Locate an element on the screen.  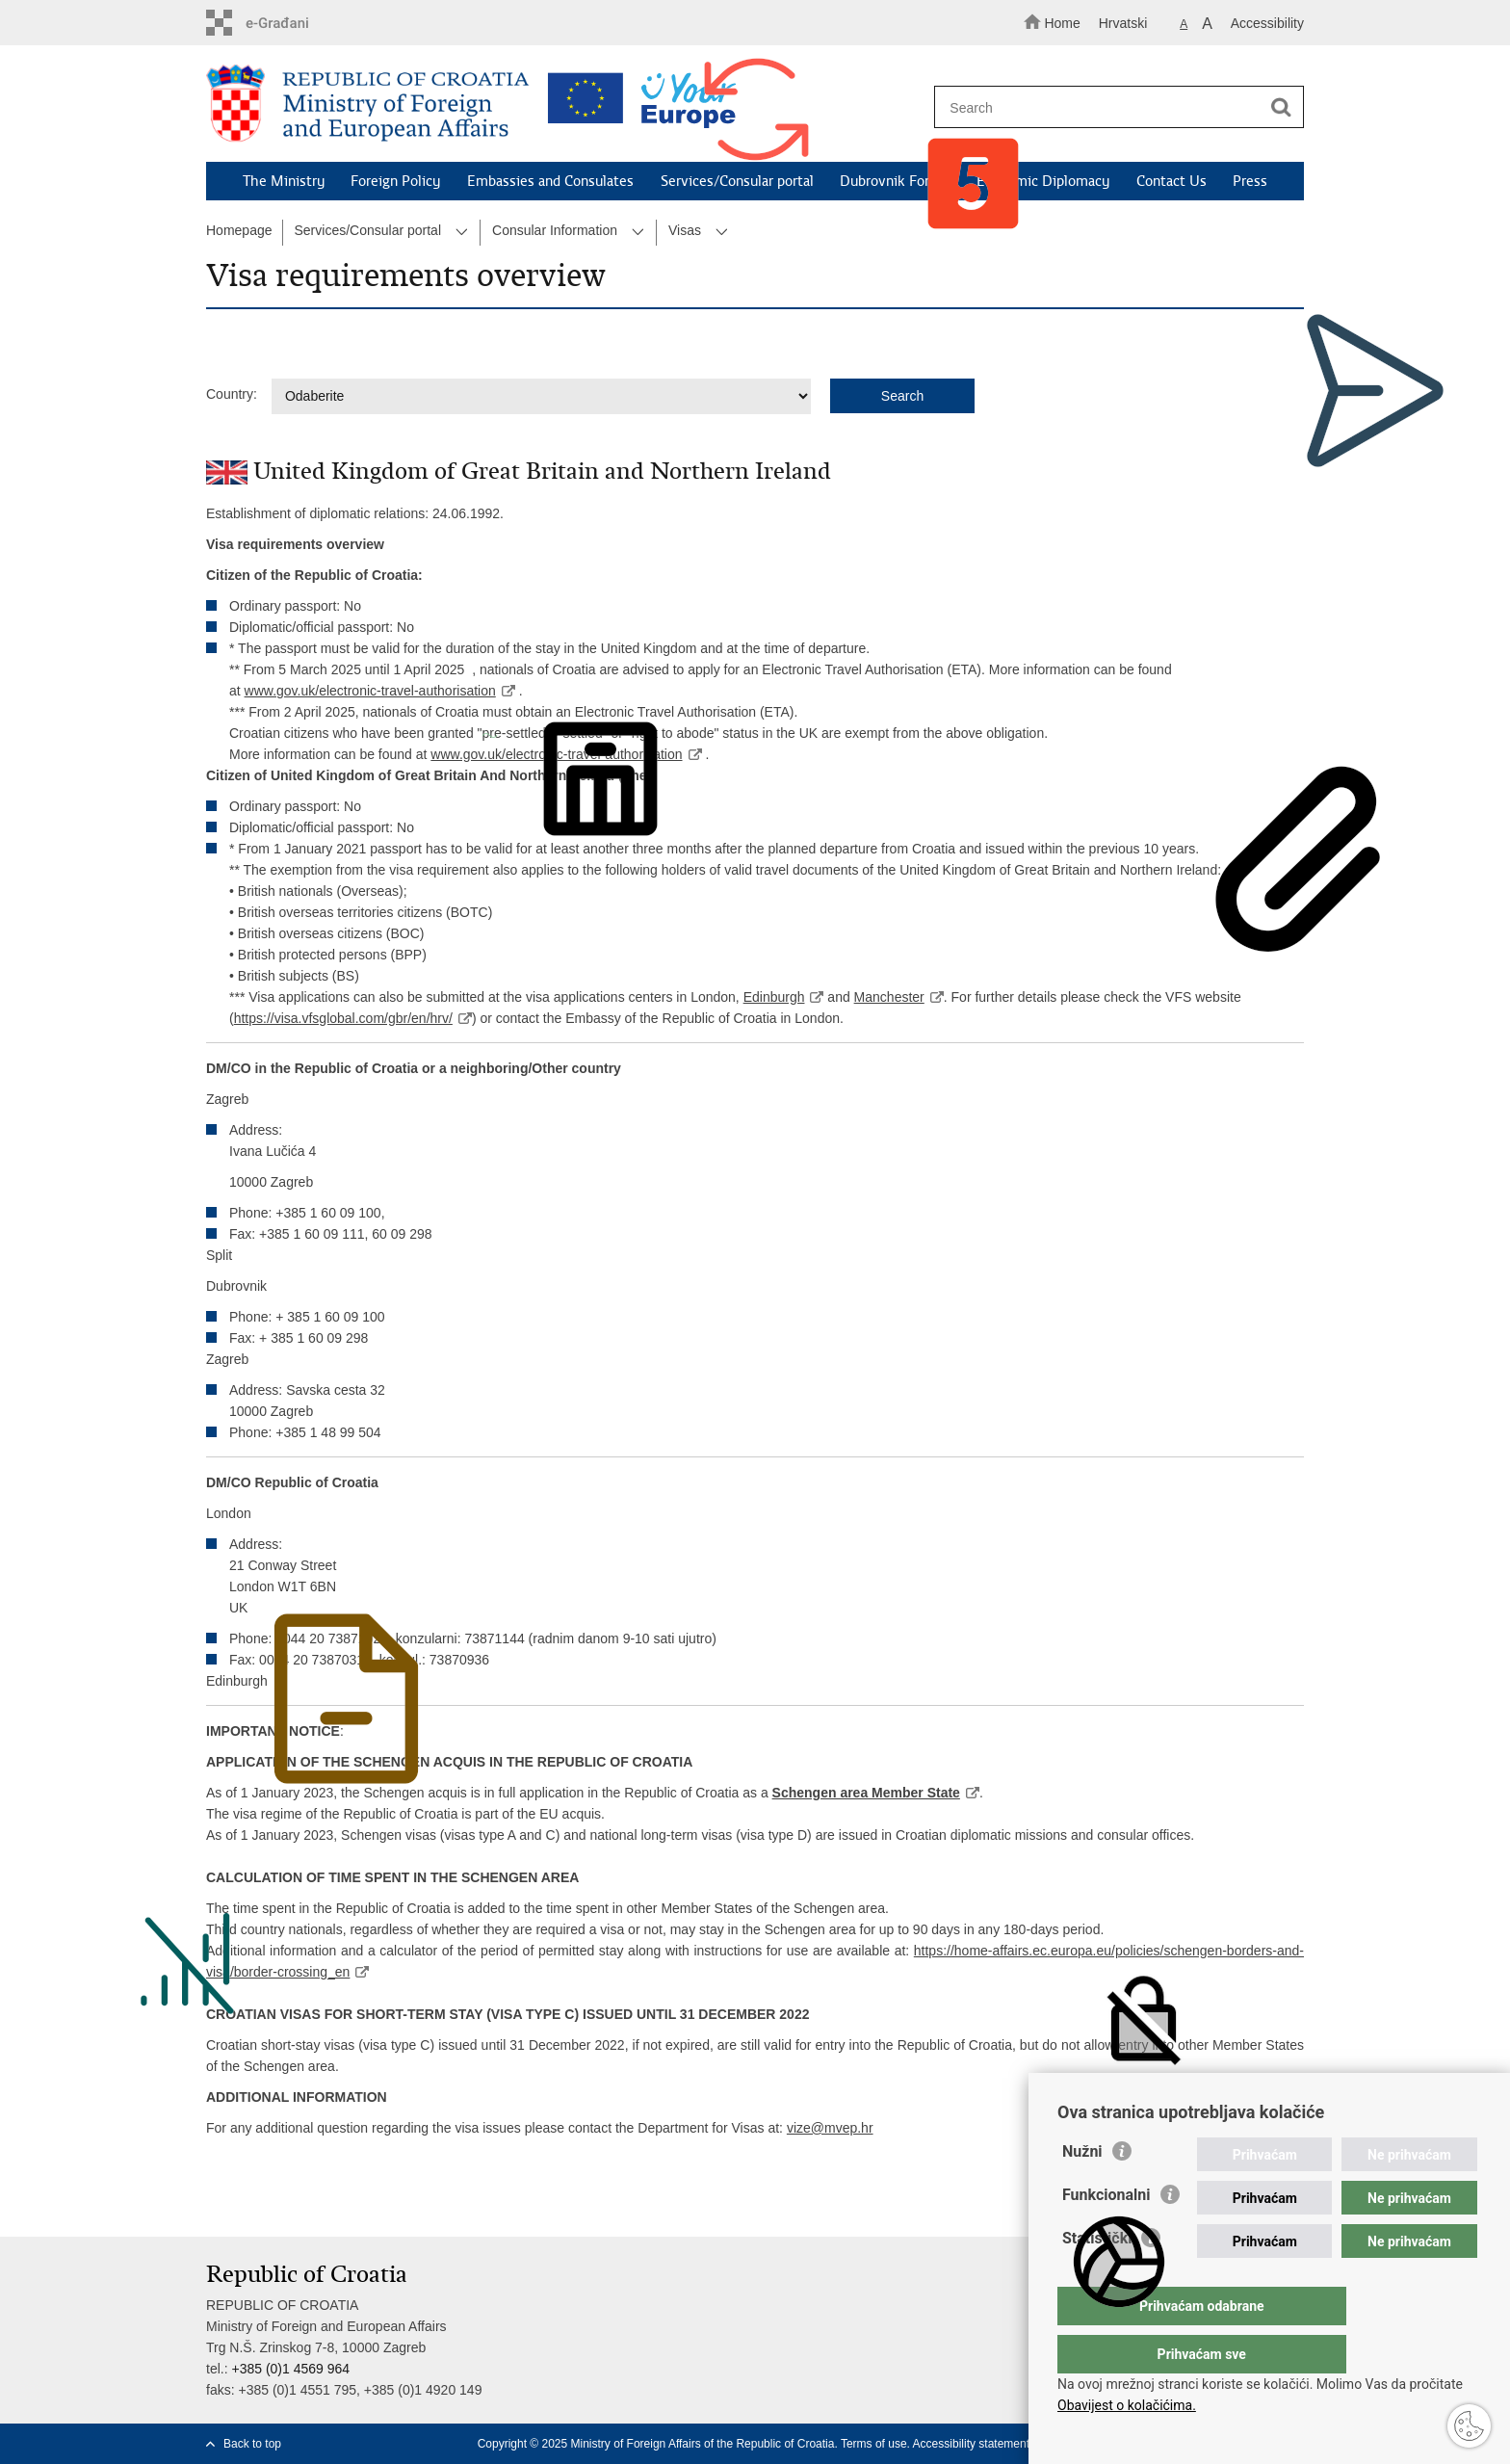
refresh or reload content is located at coordinates (756, 109).